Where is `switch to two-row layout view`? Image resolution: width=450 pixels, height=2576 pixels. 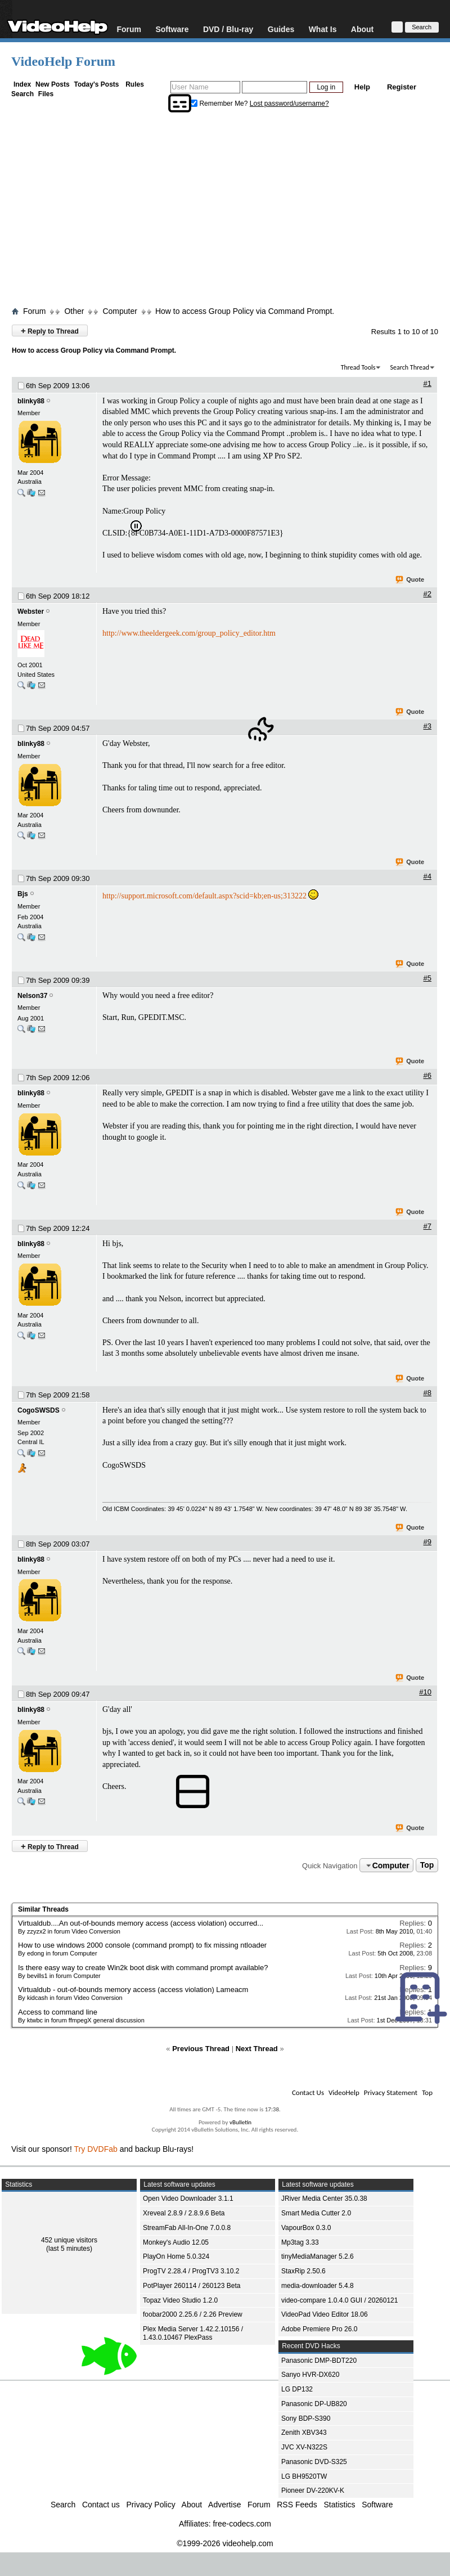
switch to two-row layout view is located at coordinates (192, 1791).